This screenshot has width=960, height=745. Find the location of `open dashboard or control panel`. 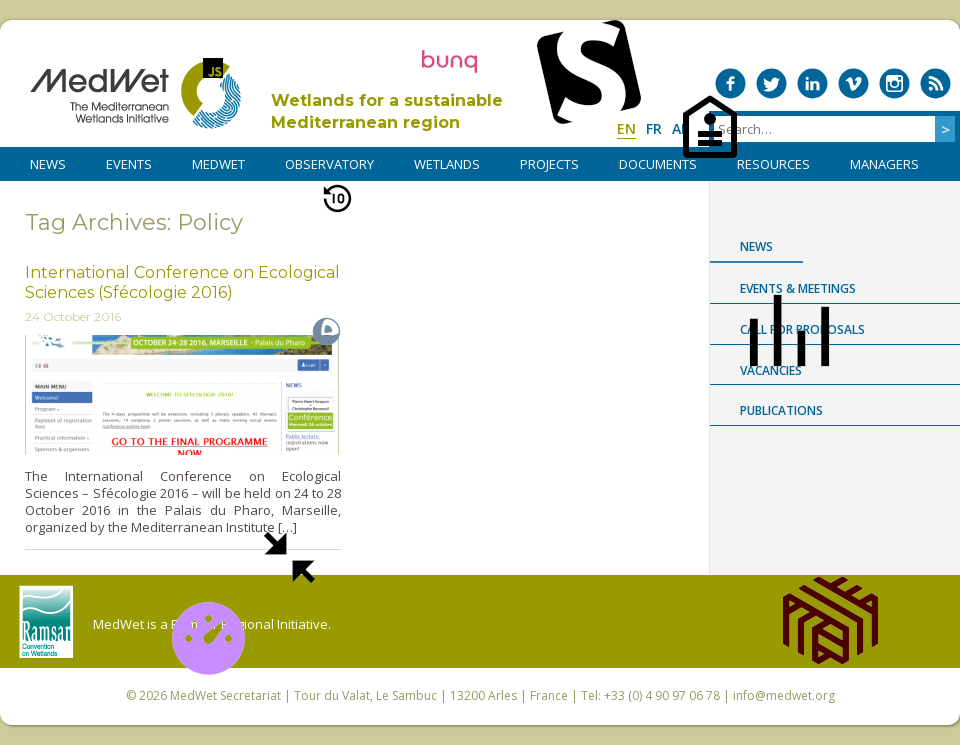

open dashboard or control panel is located at coordinates (208, 638).